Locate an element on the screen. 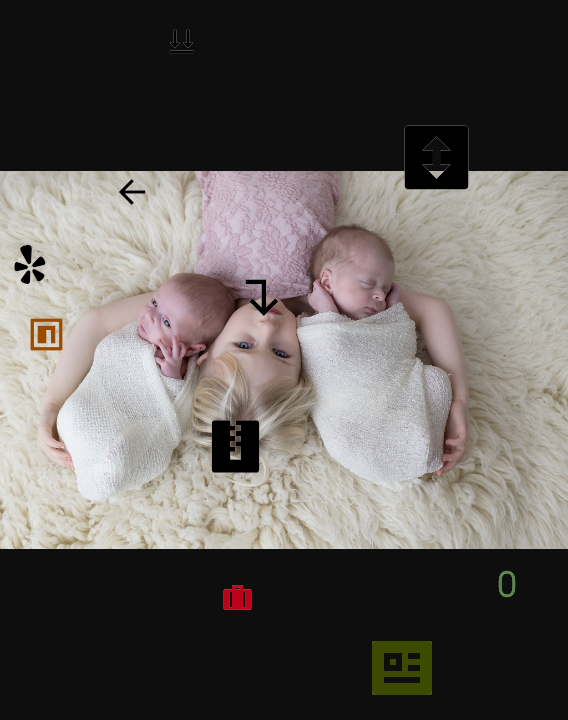  align selected elements to the bottom is located at coordinates (181, 41).